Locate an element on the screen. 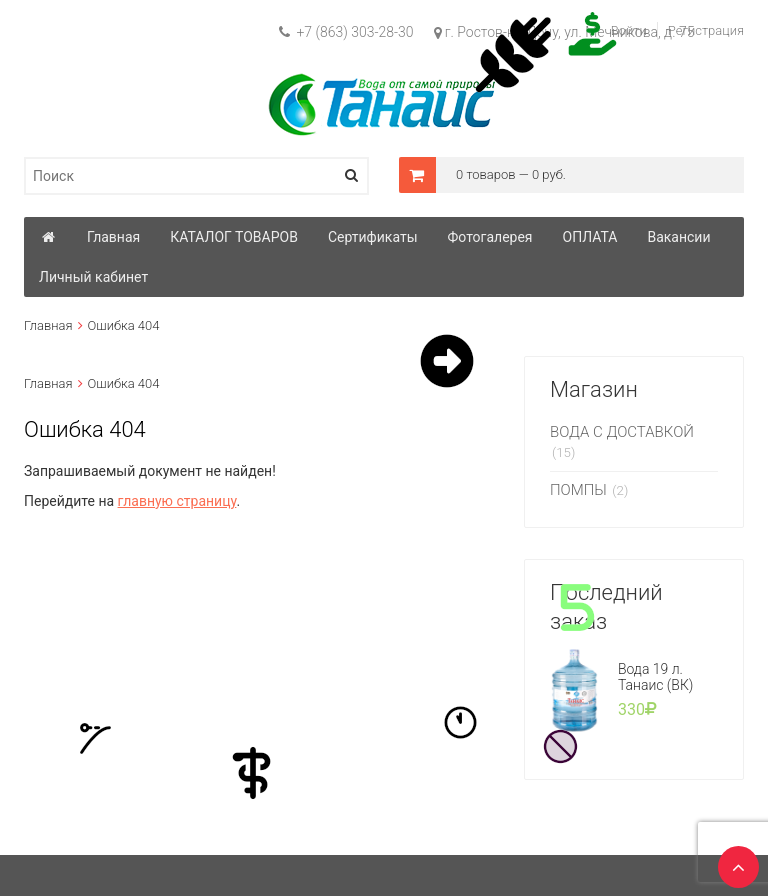 The width and height of the screenshot is (768, 896). indicates wheat or grain content in food items is located at coordinates (515, 52).